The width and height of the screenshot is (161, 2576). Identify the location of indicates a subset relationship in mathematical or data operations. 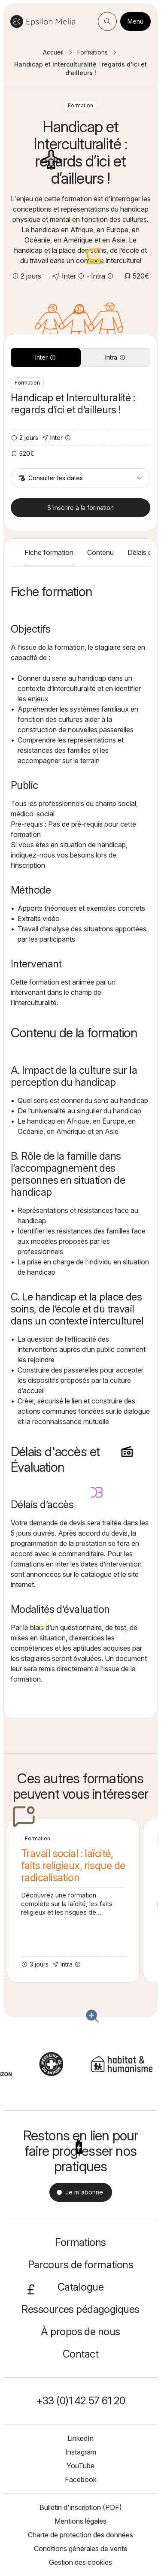
(94, 256).